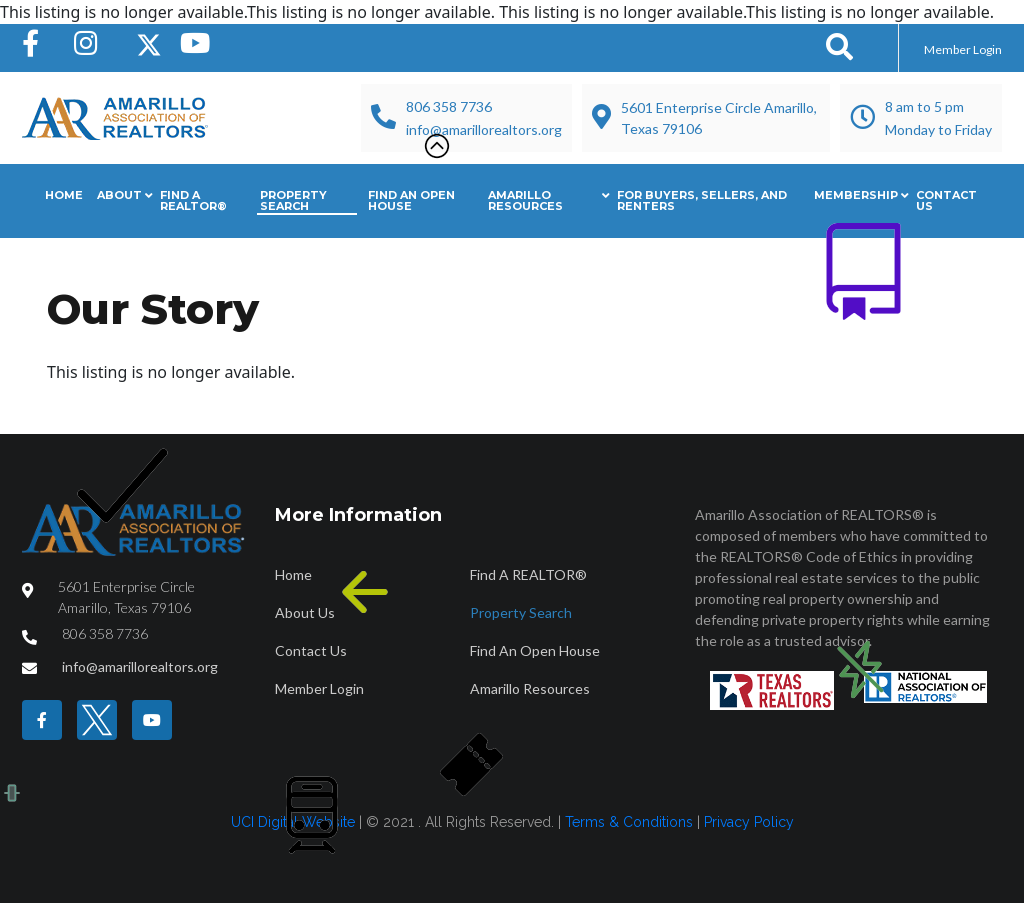 The width and height of the screenshot is (1024, 903). Describe the element at coordinates (12, 793) in the screenshot. I see `align object to vertical center` at that location.